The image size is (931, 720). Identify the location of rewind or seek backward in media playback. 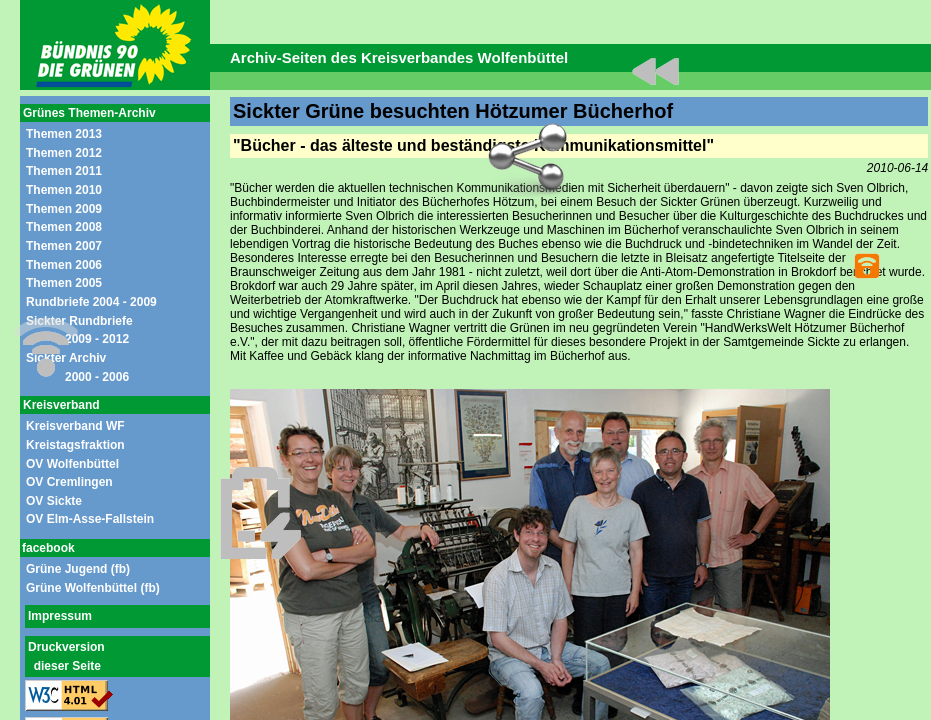
(655, 71).